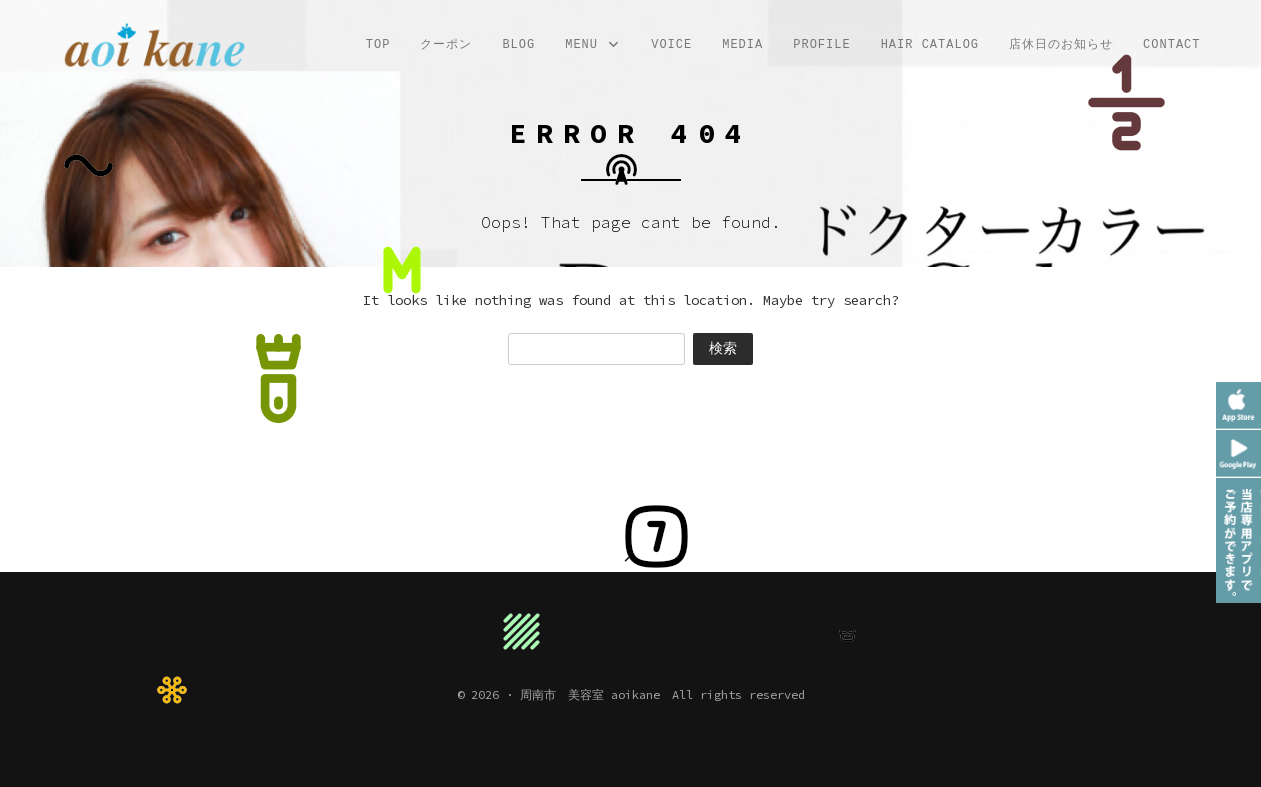 This screenshot has width=1261, height=787. What do you see at coordinates (172, 690) in the screenshot?
I see `view star network topology` at bounding box center [172, 690].